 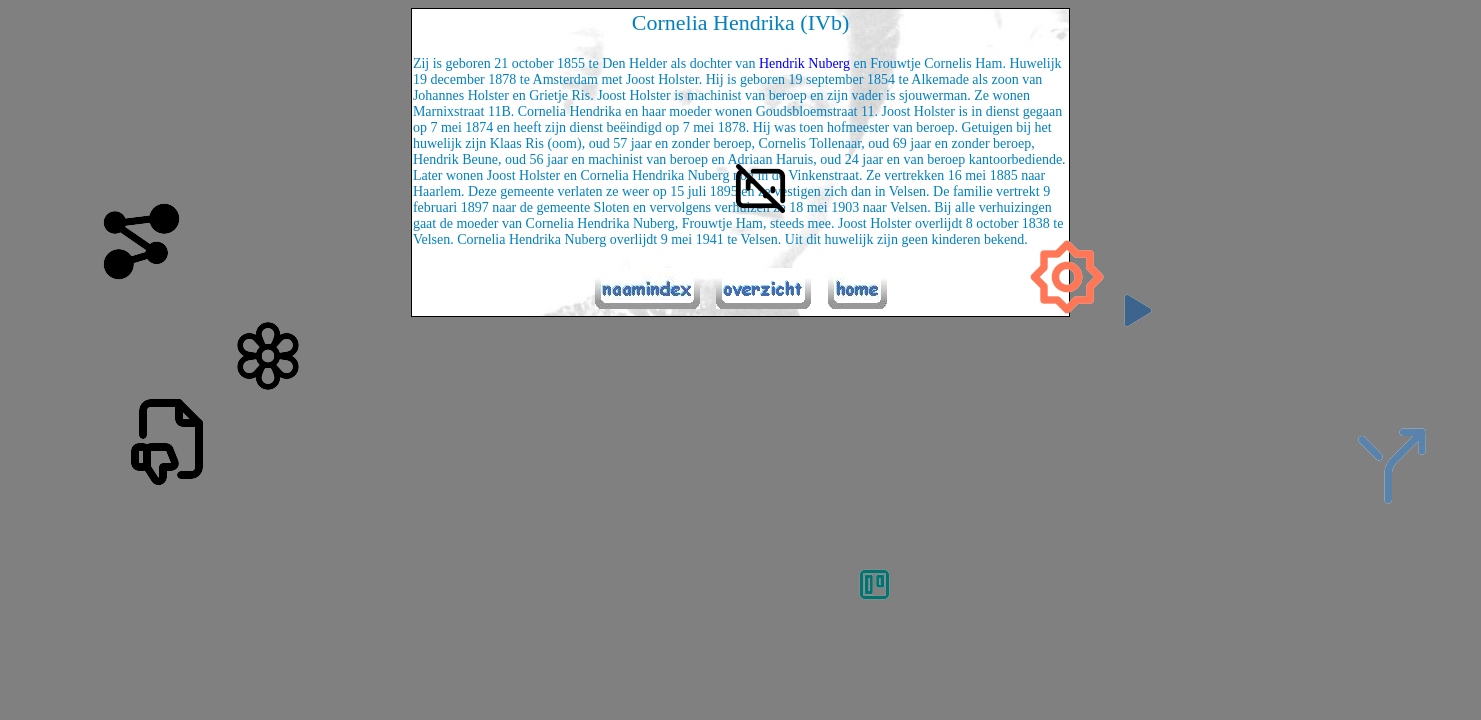 I want to click on adjust screen brightness settings, so click(x=1067, y=277).